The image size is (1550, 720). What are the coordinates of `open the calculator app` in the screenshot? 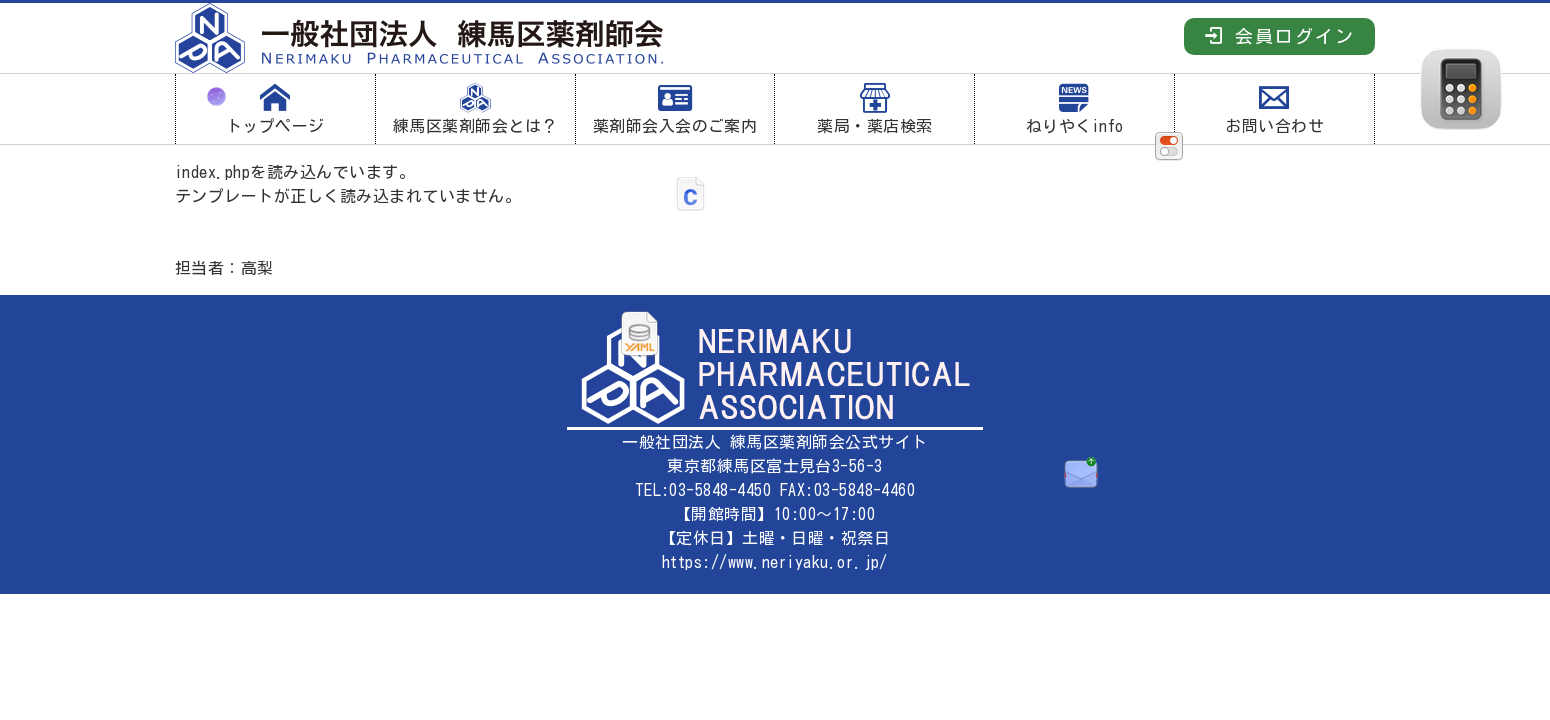 It's located at (1461, 89).